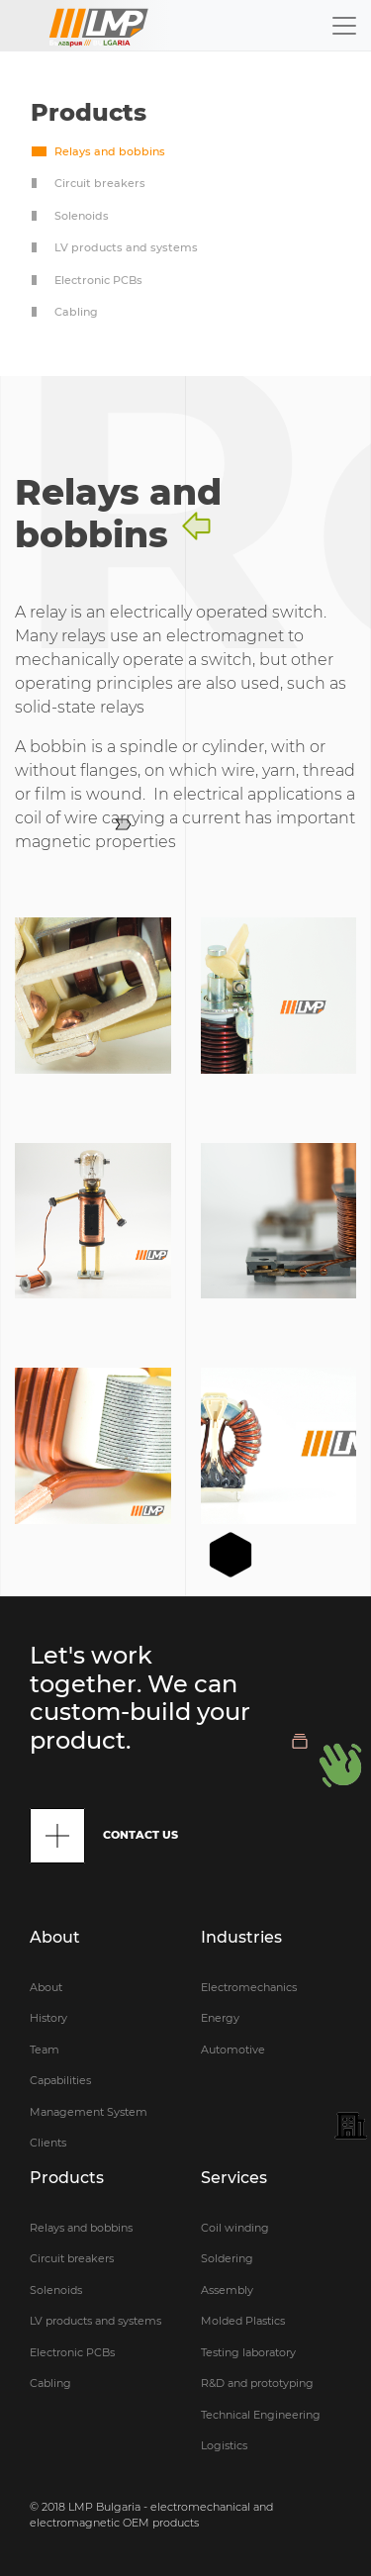 This screenshot has height=2576, width=371. What do you see at coordinates (123, 824) in the screenshot?
I see `apply a label or tag to an item` at bounding box center [123, 824].